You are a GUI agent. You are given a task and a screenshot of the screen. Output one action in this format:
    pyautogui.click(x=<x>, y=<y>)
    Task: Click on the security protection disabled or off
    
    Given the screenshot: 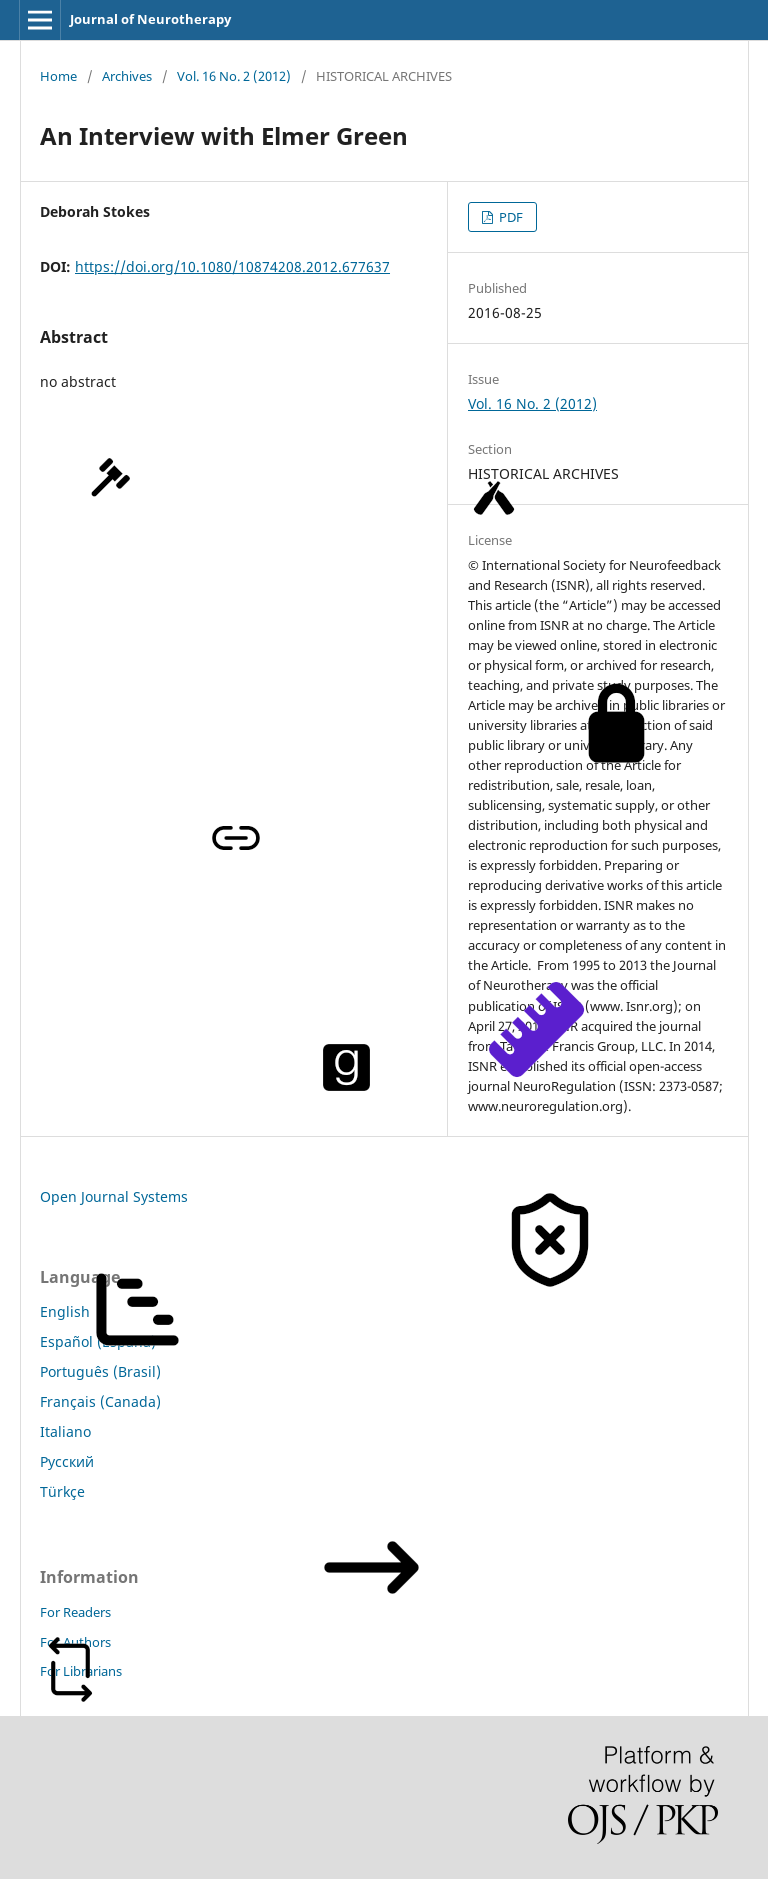 What is the action you would take?
    pyautogui.click(x=550, y=1240)
    